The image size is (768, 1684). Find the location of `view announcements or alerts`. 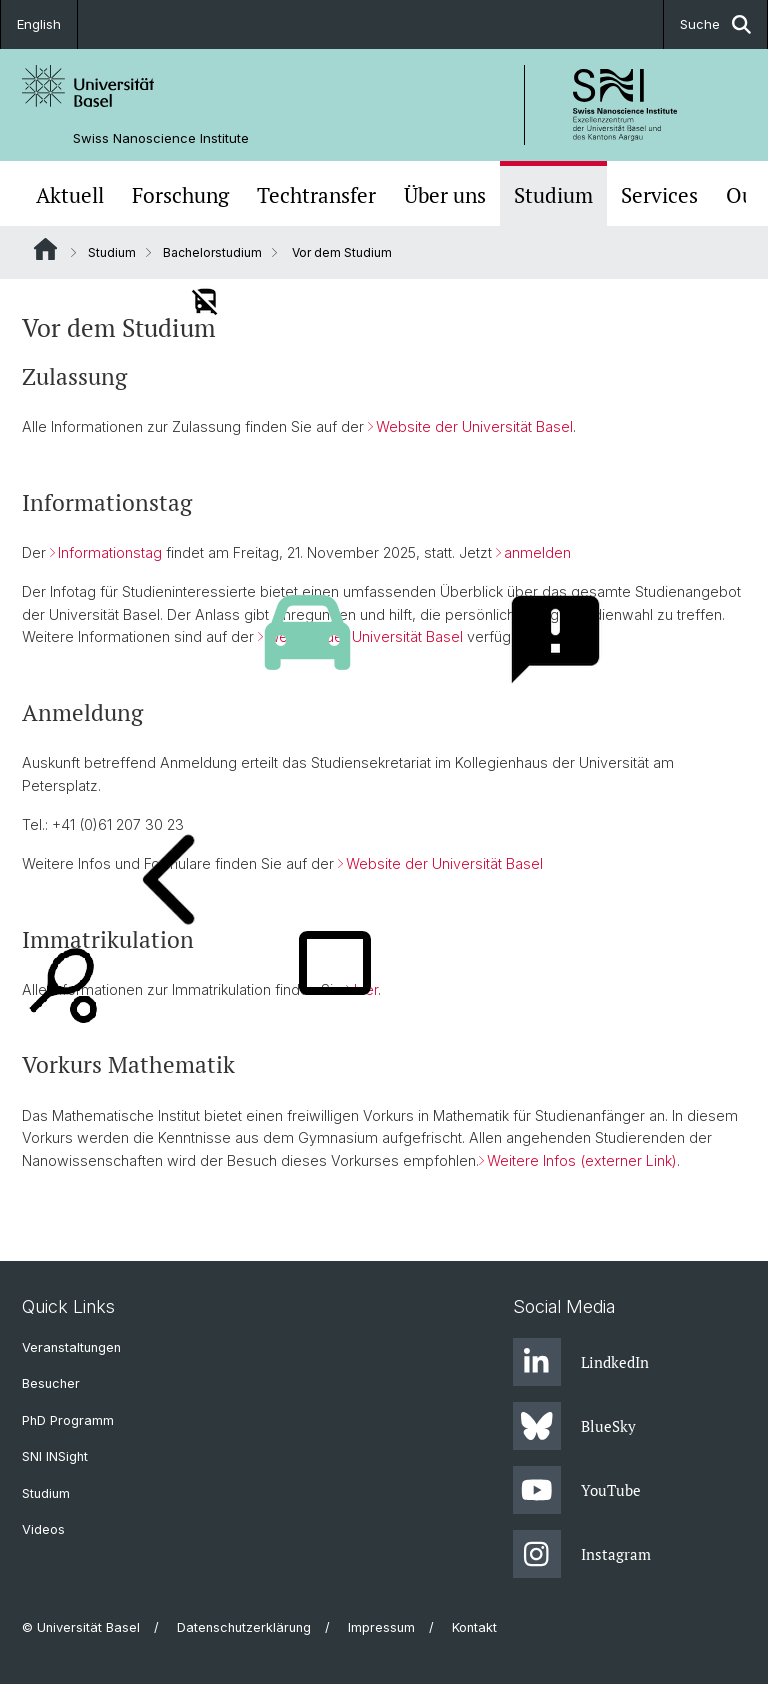

view announcements or alerts is located at coordinates (555, 639).